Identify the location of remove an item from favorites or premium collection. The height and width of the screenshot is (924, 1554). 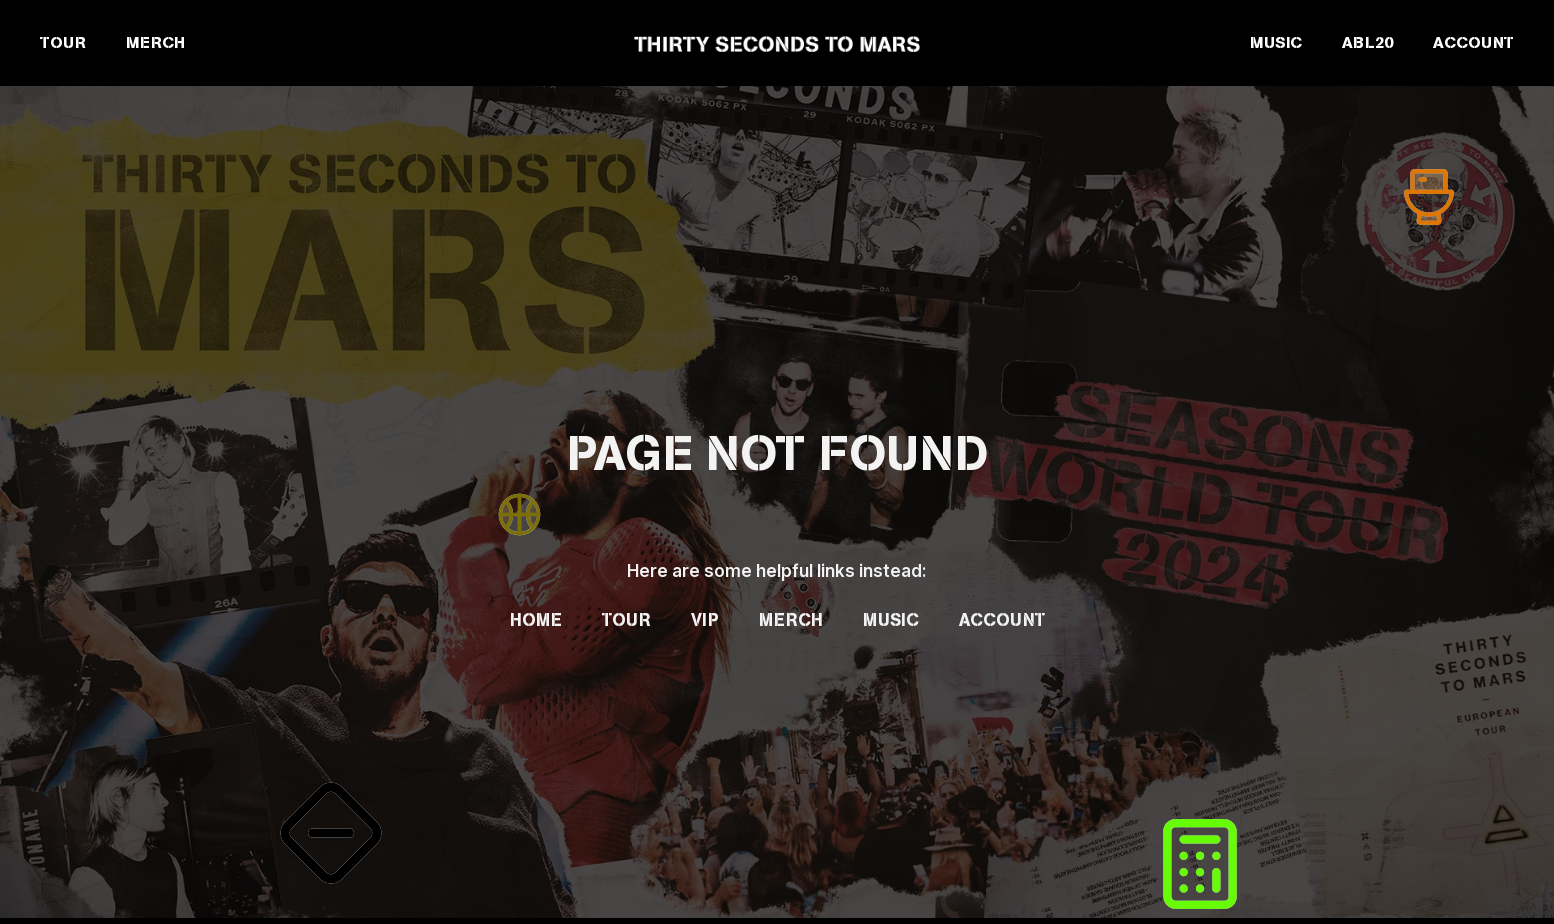
(331, 833).